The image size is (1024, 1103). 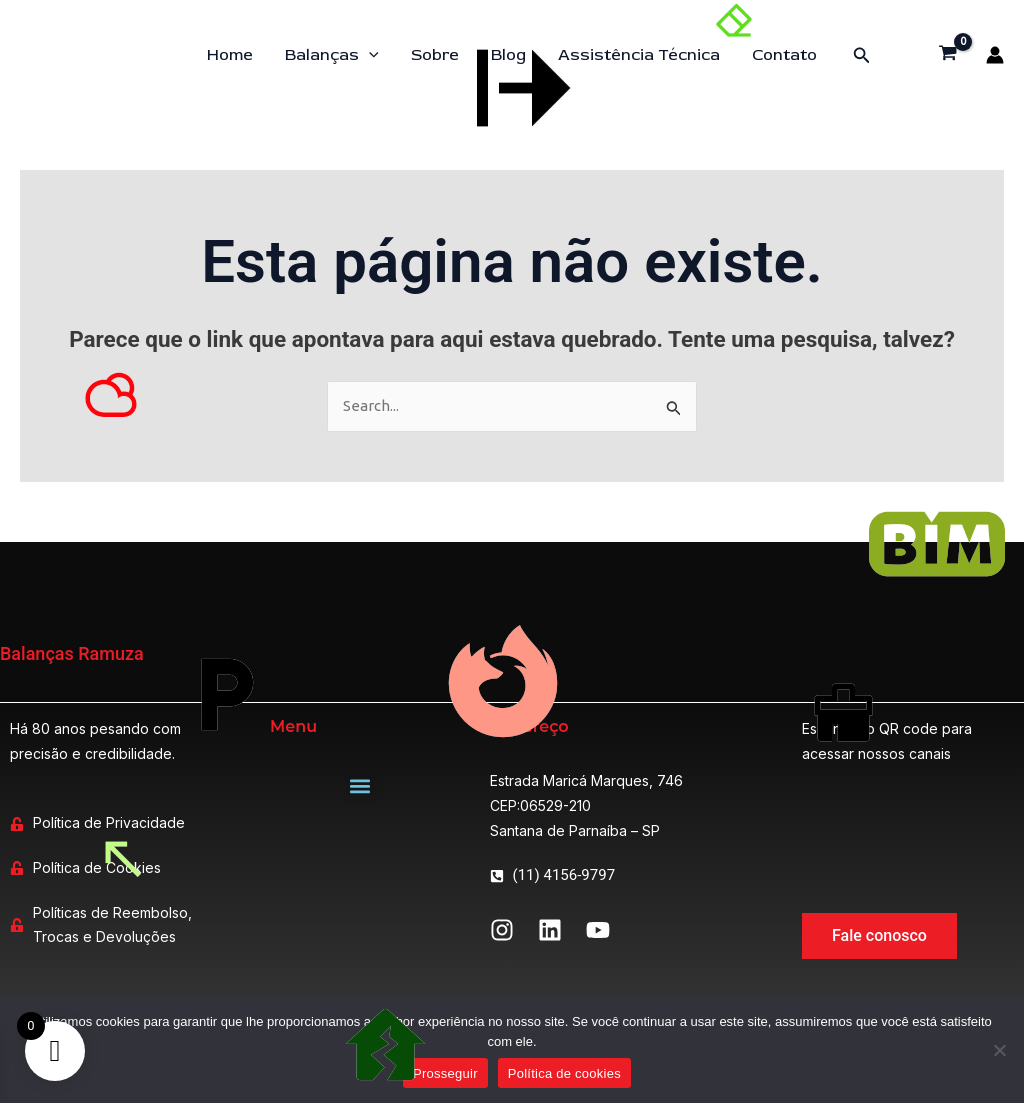 I want to click on indicates partly cloudy weather conditions, so click(x=111, y=396).